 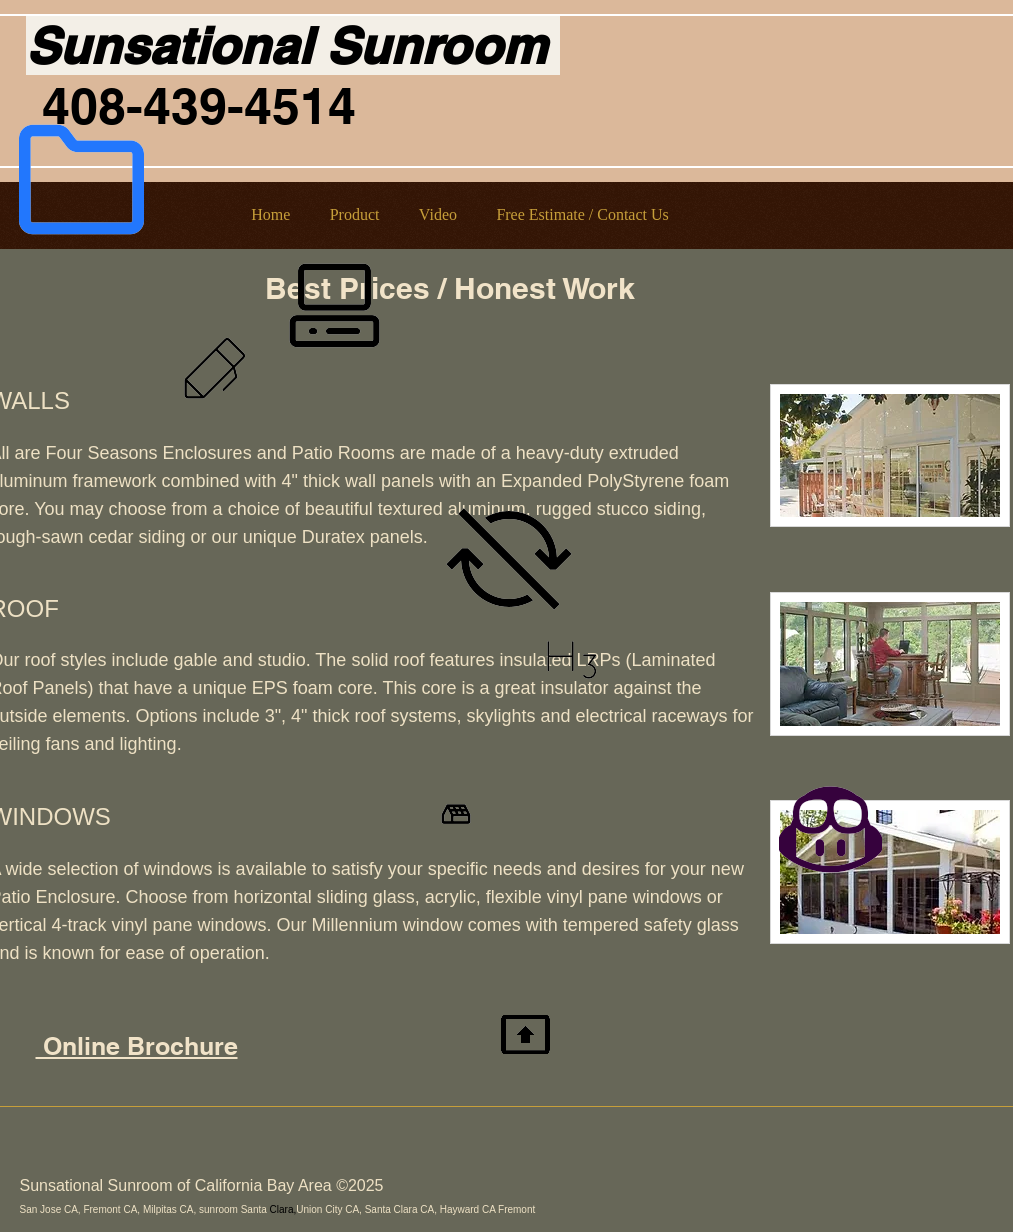 I want to click on present to all participants, so click(x=525, y=1034).